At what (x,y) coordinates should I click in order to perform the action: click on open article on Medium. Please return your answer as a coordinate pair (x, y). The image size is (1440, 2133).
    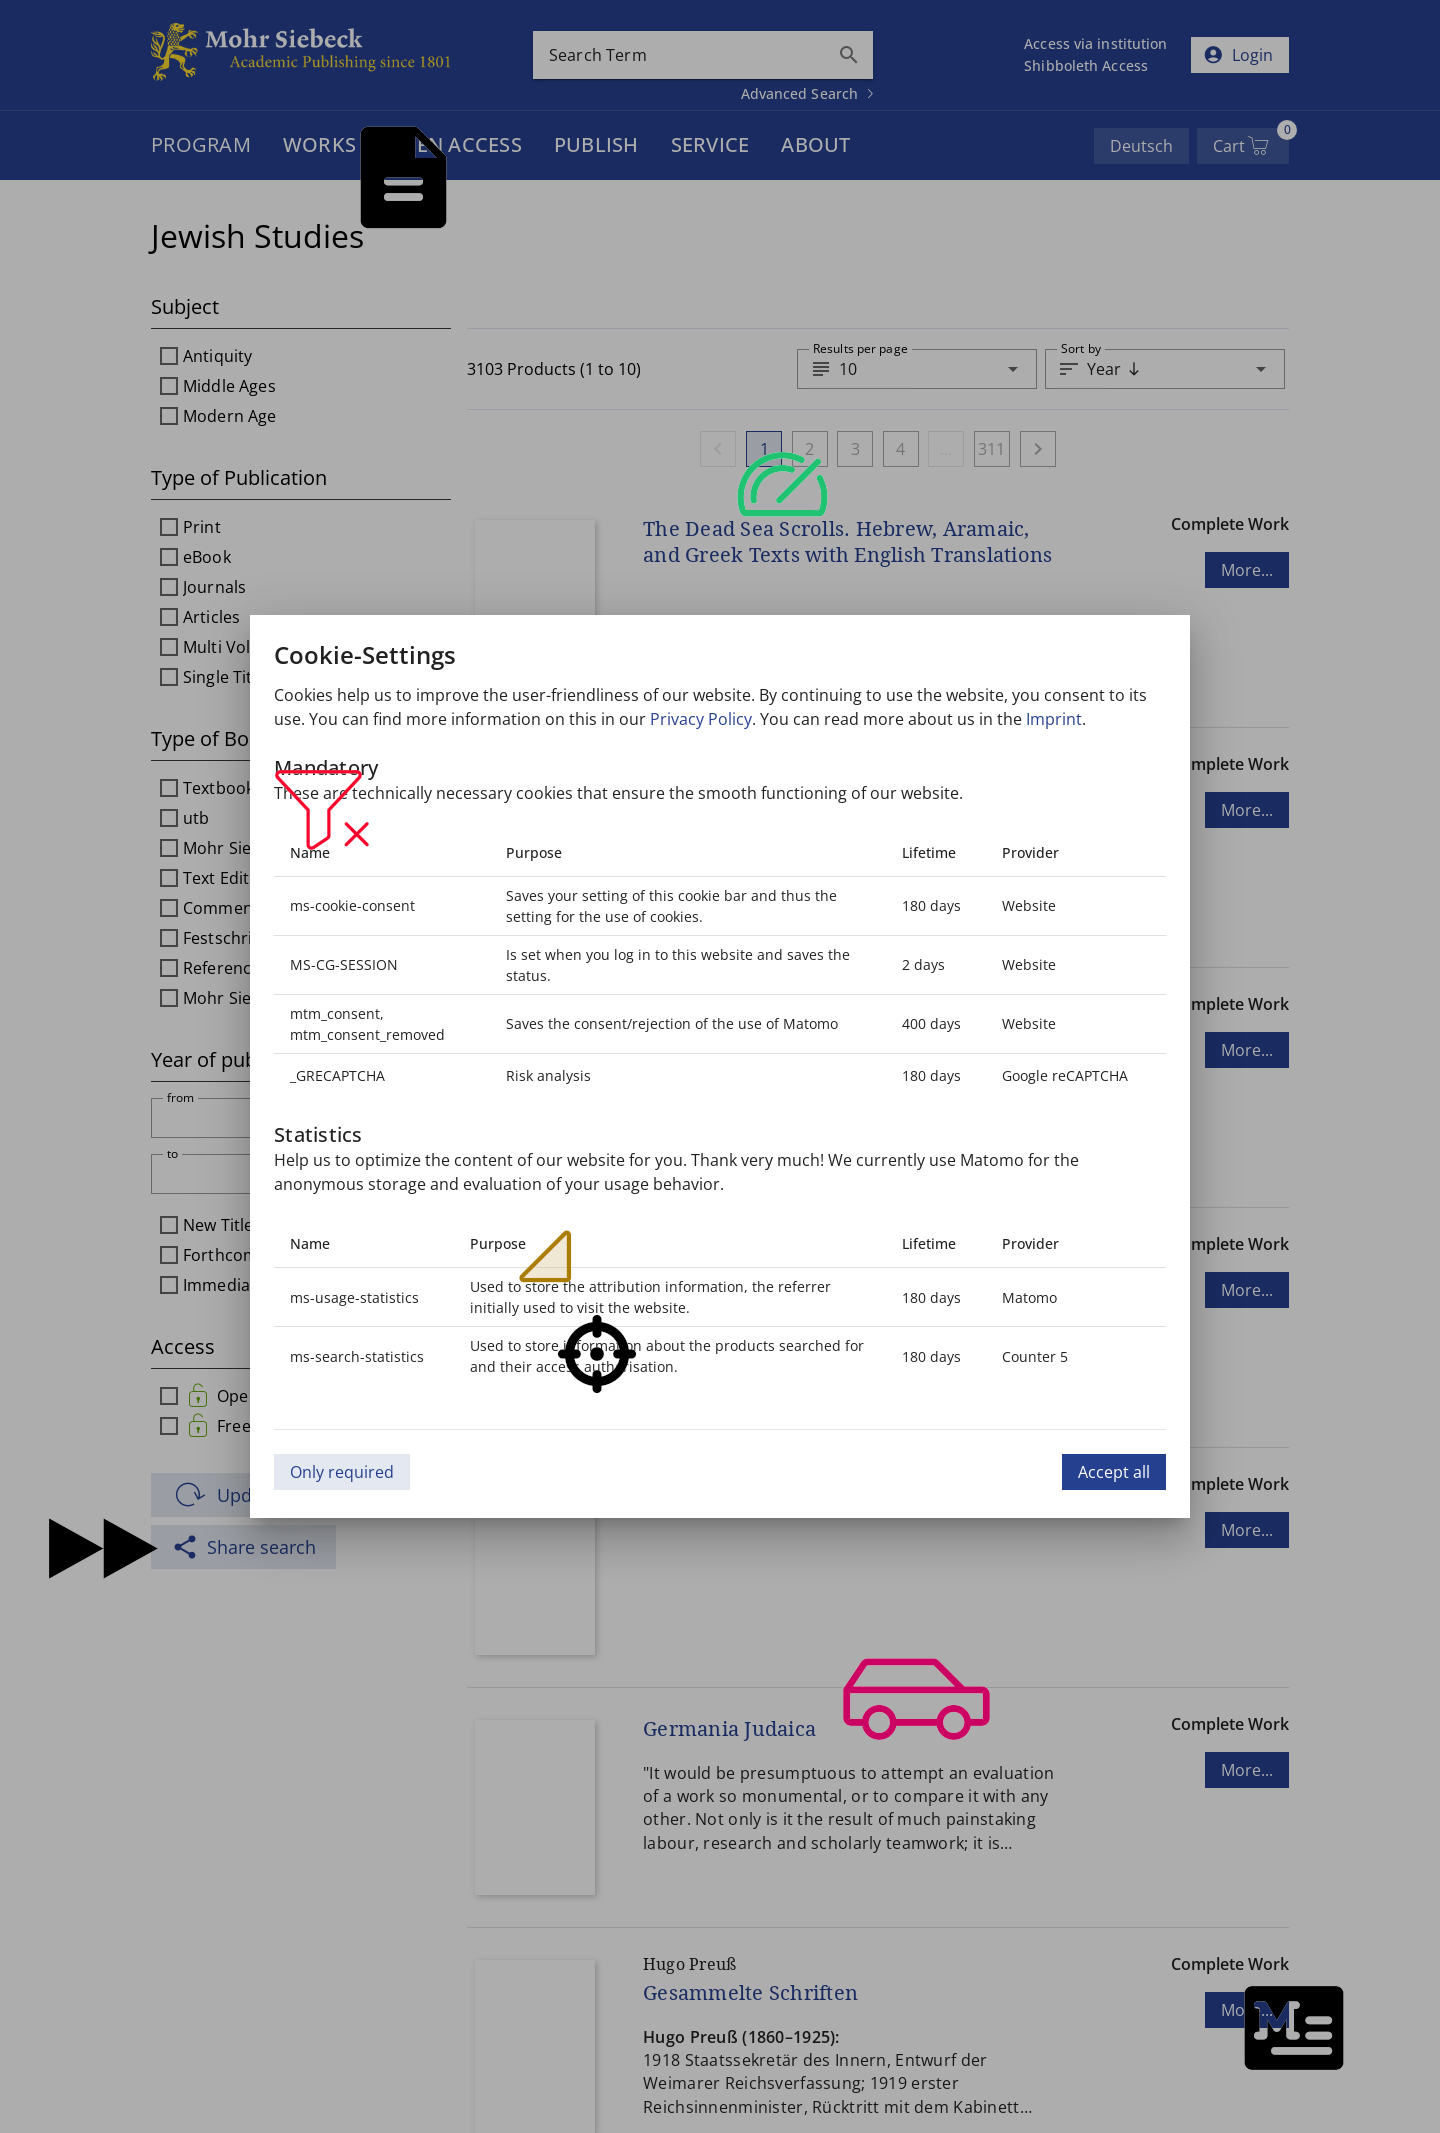
    Looking at the image, I should click on (1294, 2028).